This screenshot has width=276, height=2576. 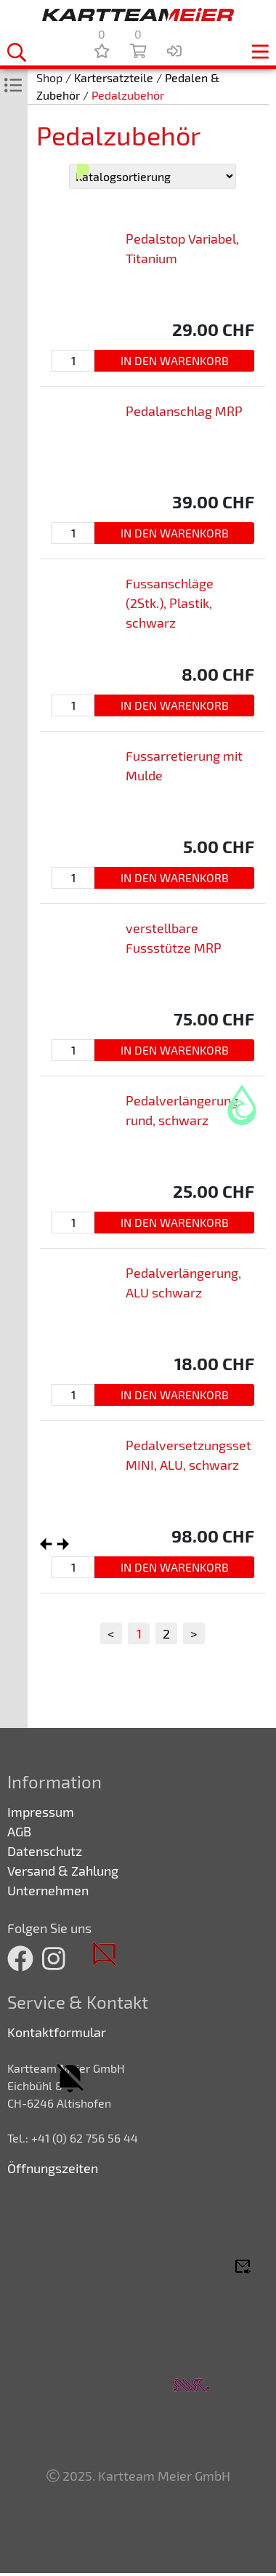 What do you see at coordinates (191, 2385) in the screenshot?
I see `visit the SWC (Speedy Web Compiler) website or documentation` at bounding box center [191, 2385].